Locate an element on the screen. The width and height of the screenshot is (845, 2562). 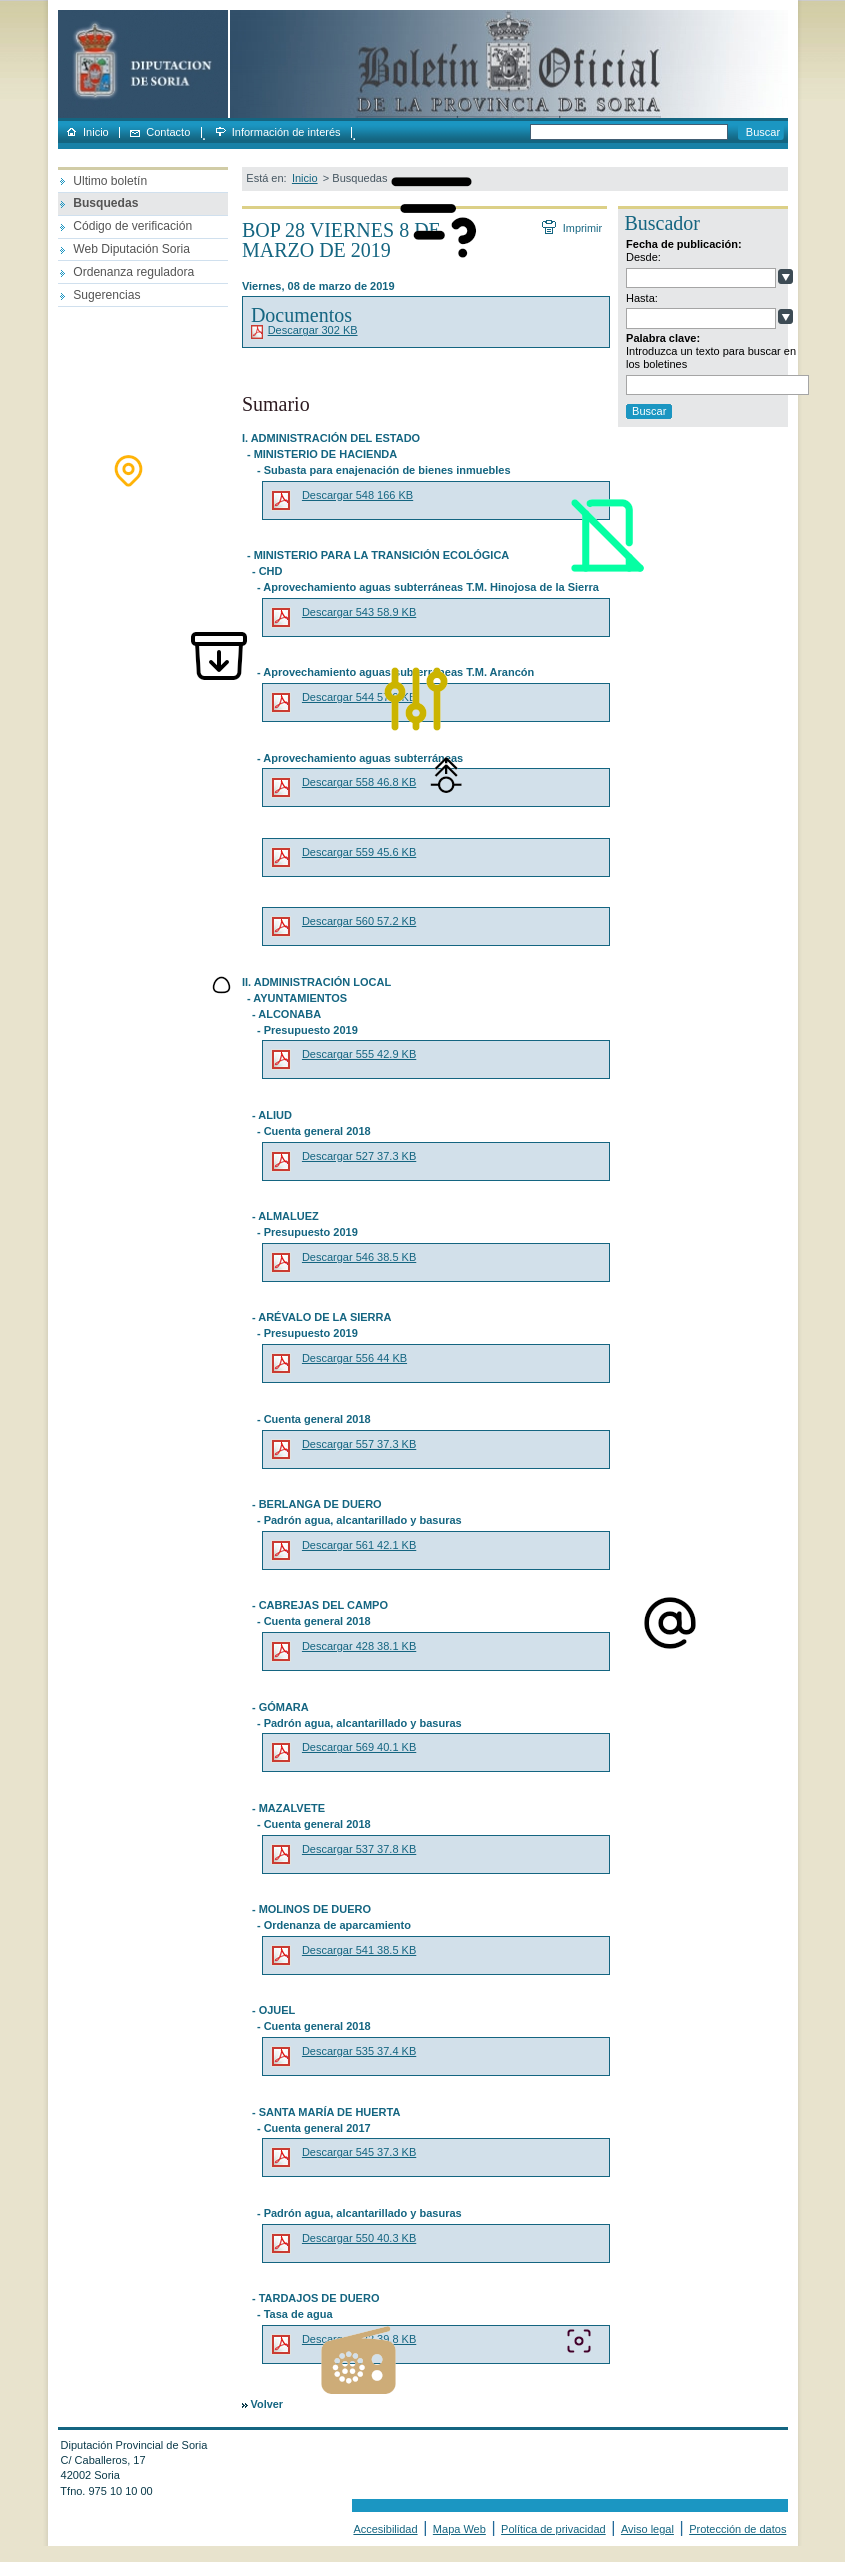
force push changes to a repository is located at coordinates (445, 774).